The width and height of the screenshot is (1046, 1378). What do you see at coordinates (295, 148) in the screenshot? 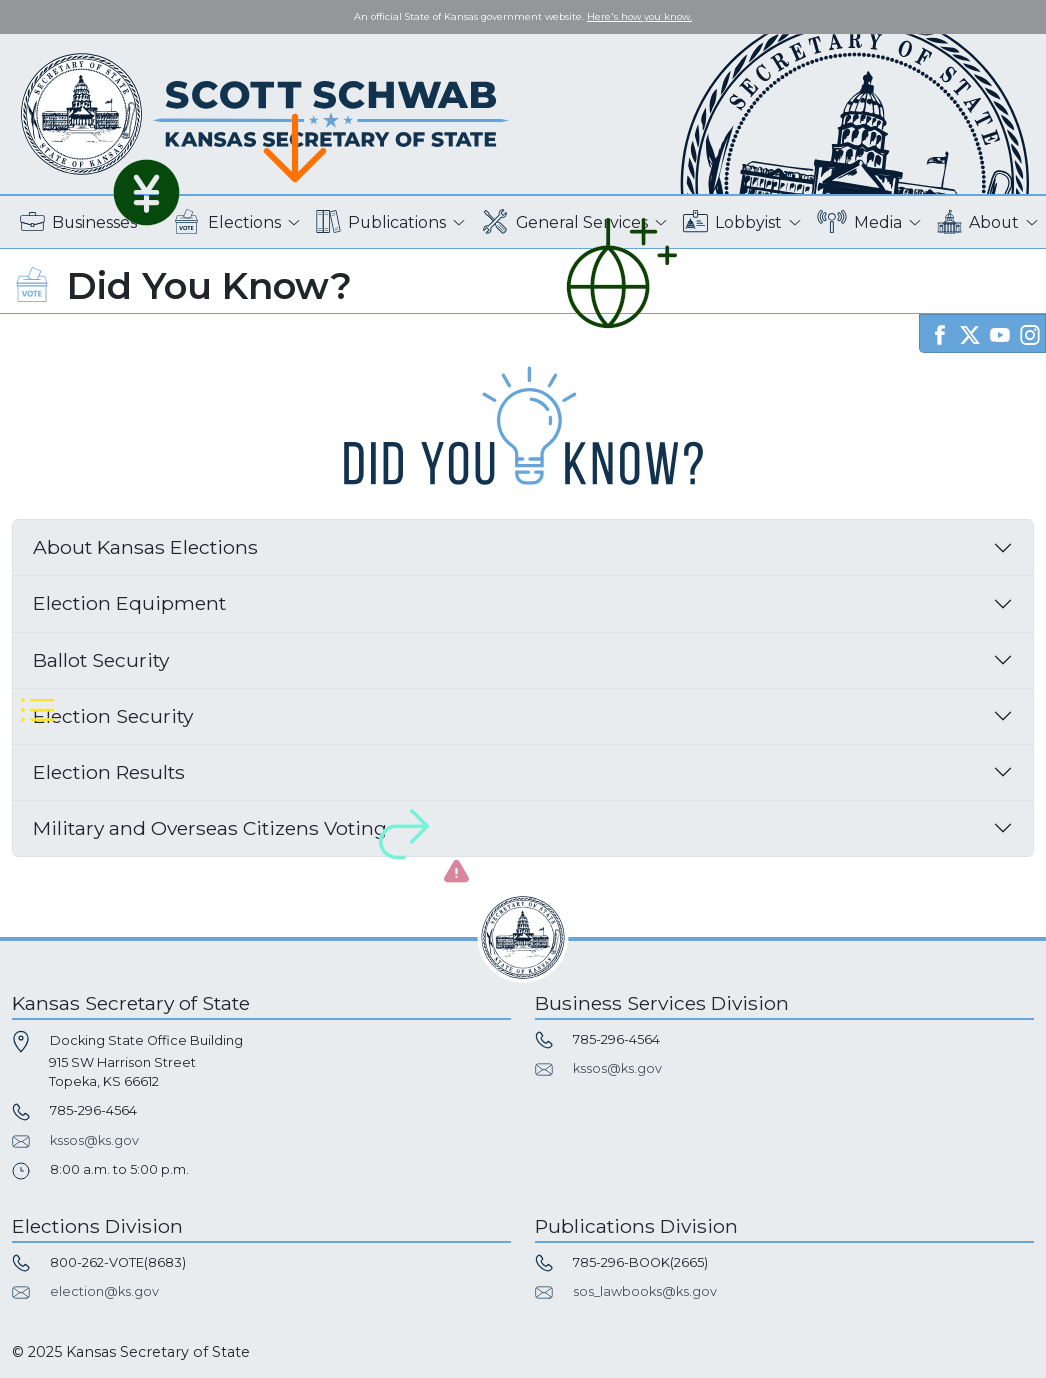
I see `scroll down or view more content` at bounding box center [295, 148].